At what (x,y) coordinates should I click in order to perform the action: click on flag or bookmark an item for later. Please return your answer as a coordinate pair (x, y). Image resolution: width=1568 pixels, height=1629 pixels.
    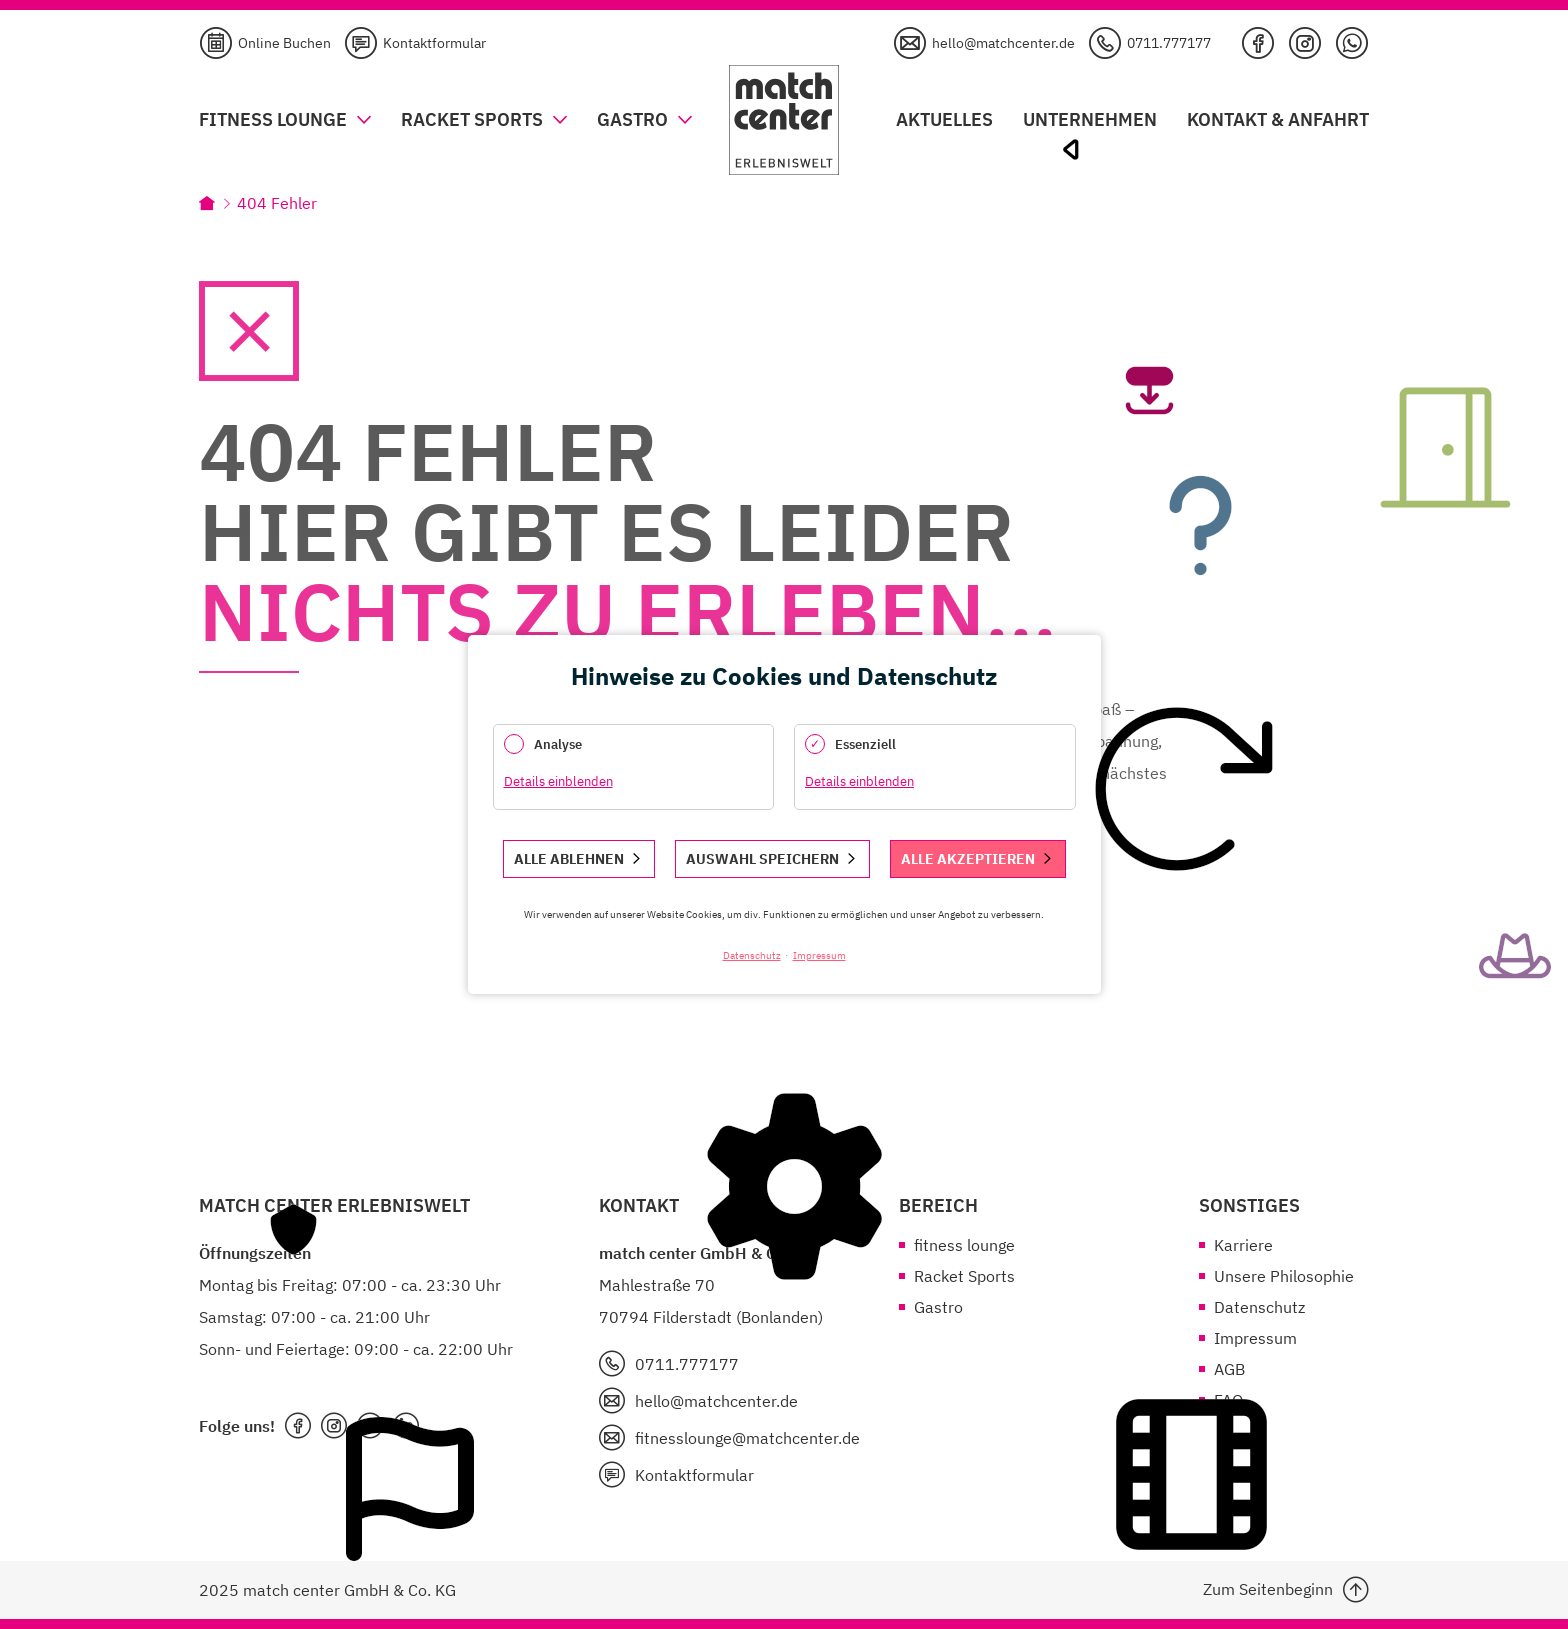
    Looking at the image, I should click on (410, 1489).